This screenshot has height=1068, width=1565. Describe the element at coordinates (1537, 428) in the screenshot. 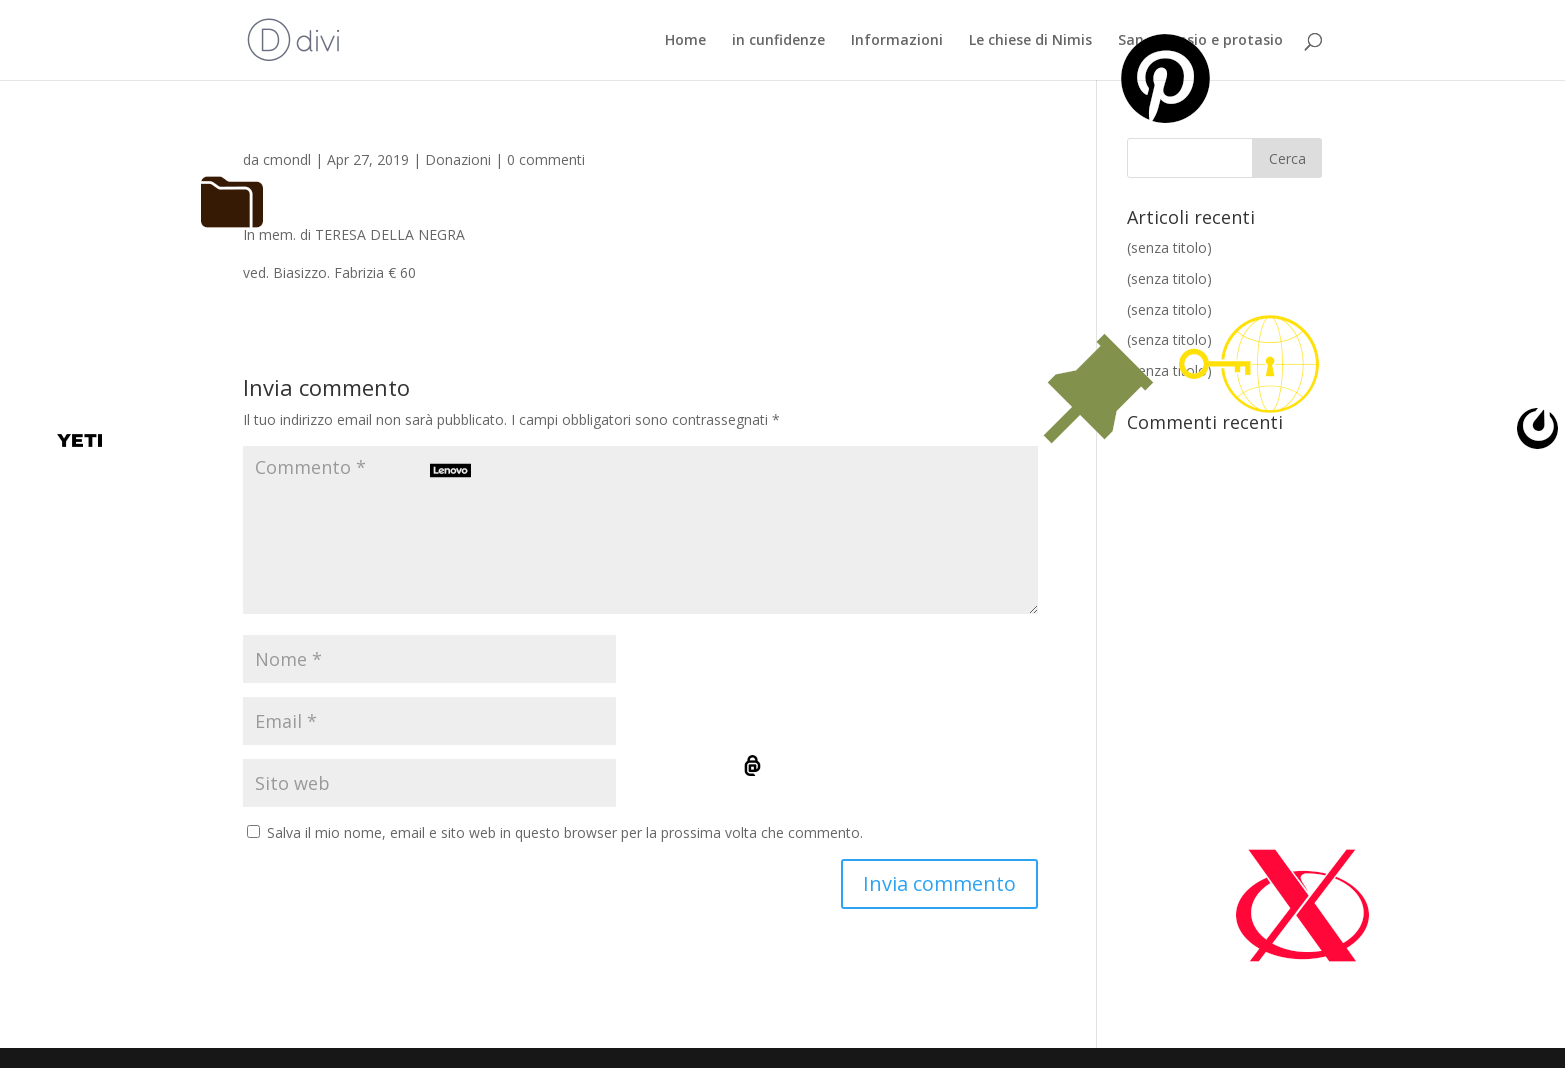

I see `open Mattermost messaging app` at that location.